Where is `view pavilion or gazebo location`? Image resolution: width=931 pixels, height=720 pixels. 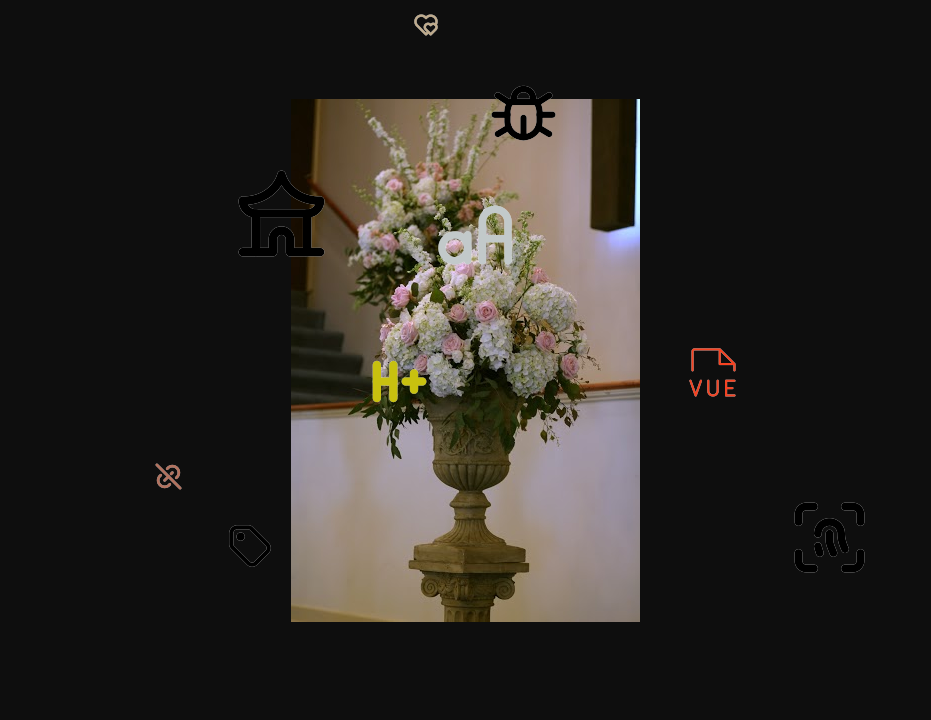
view pavilion or gazebo location is located at coordinates (281, 213).